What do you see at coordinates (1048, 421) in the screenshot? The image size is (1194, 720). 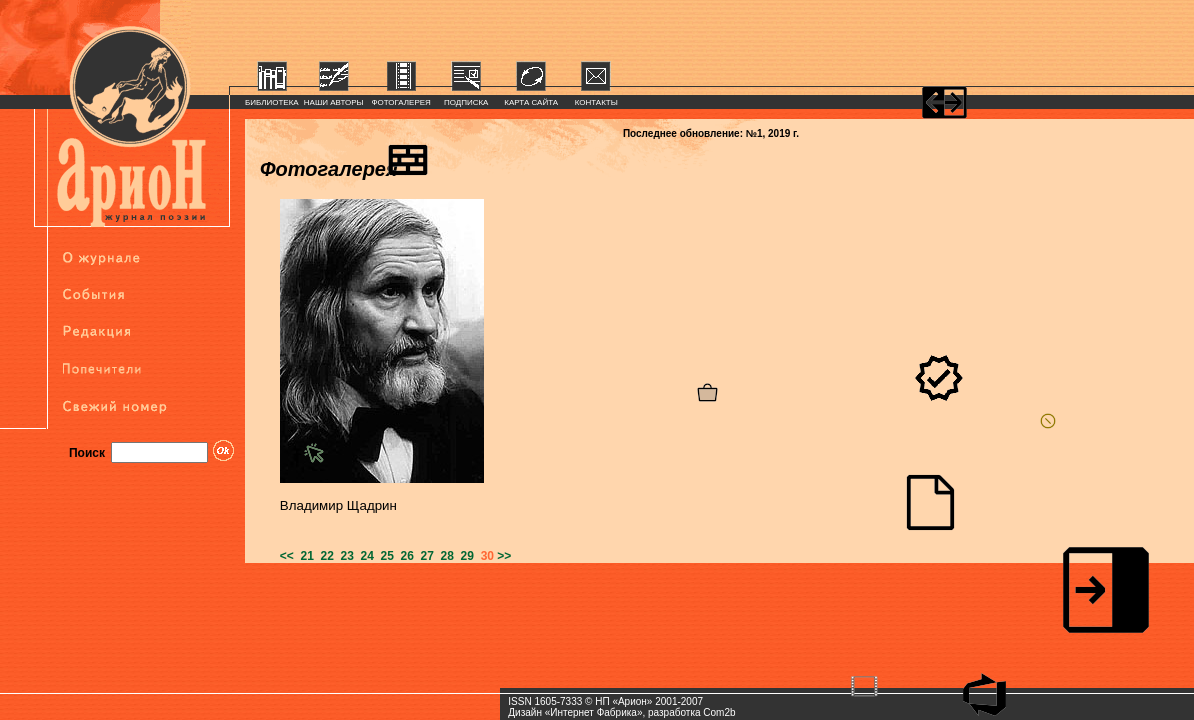 I see `indicates a forbidden or prohibited action` at bounding box center [1048, 421].